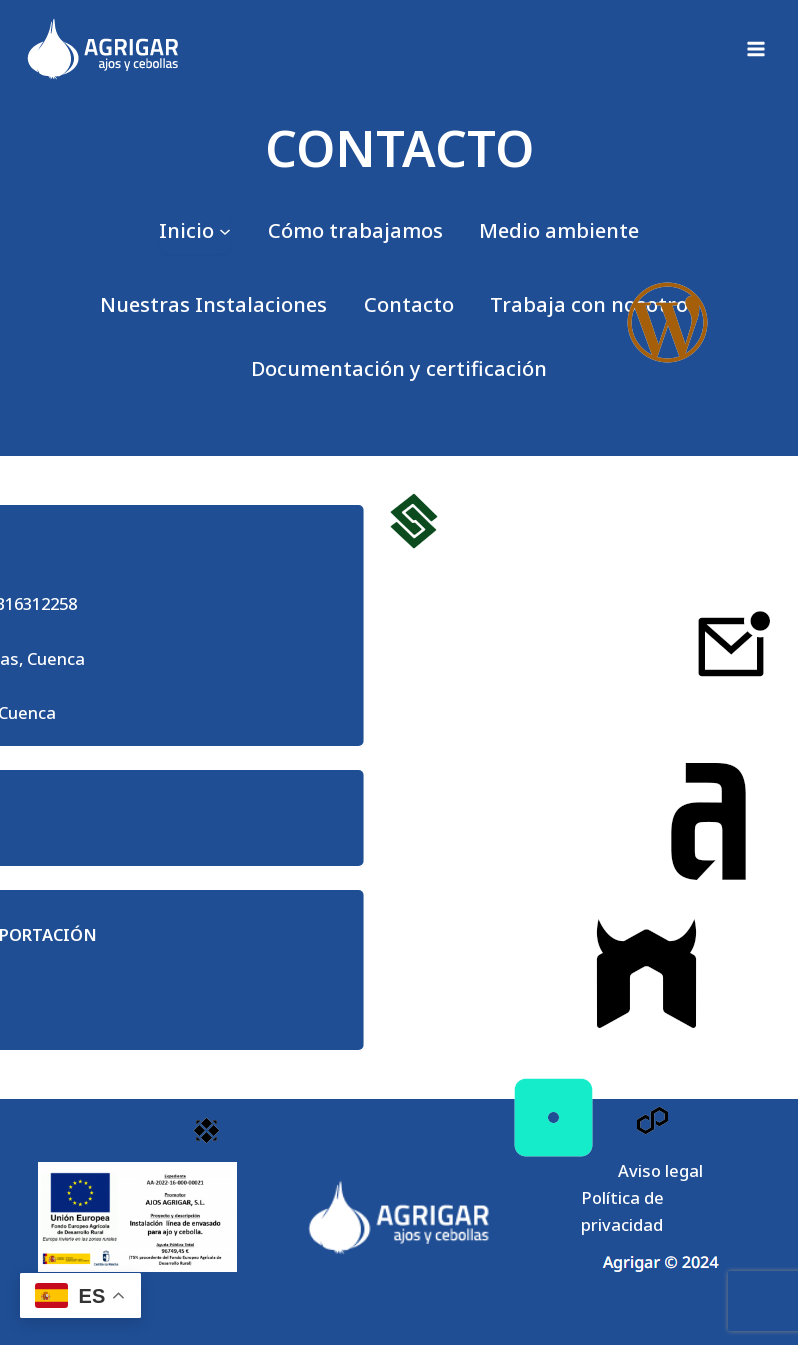 This screenshot has width=798, height=1345. I want to click on centos linux operating system logo, so click(206, 1130).